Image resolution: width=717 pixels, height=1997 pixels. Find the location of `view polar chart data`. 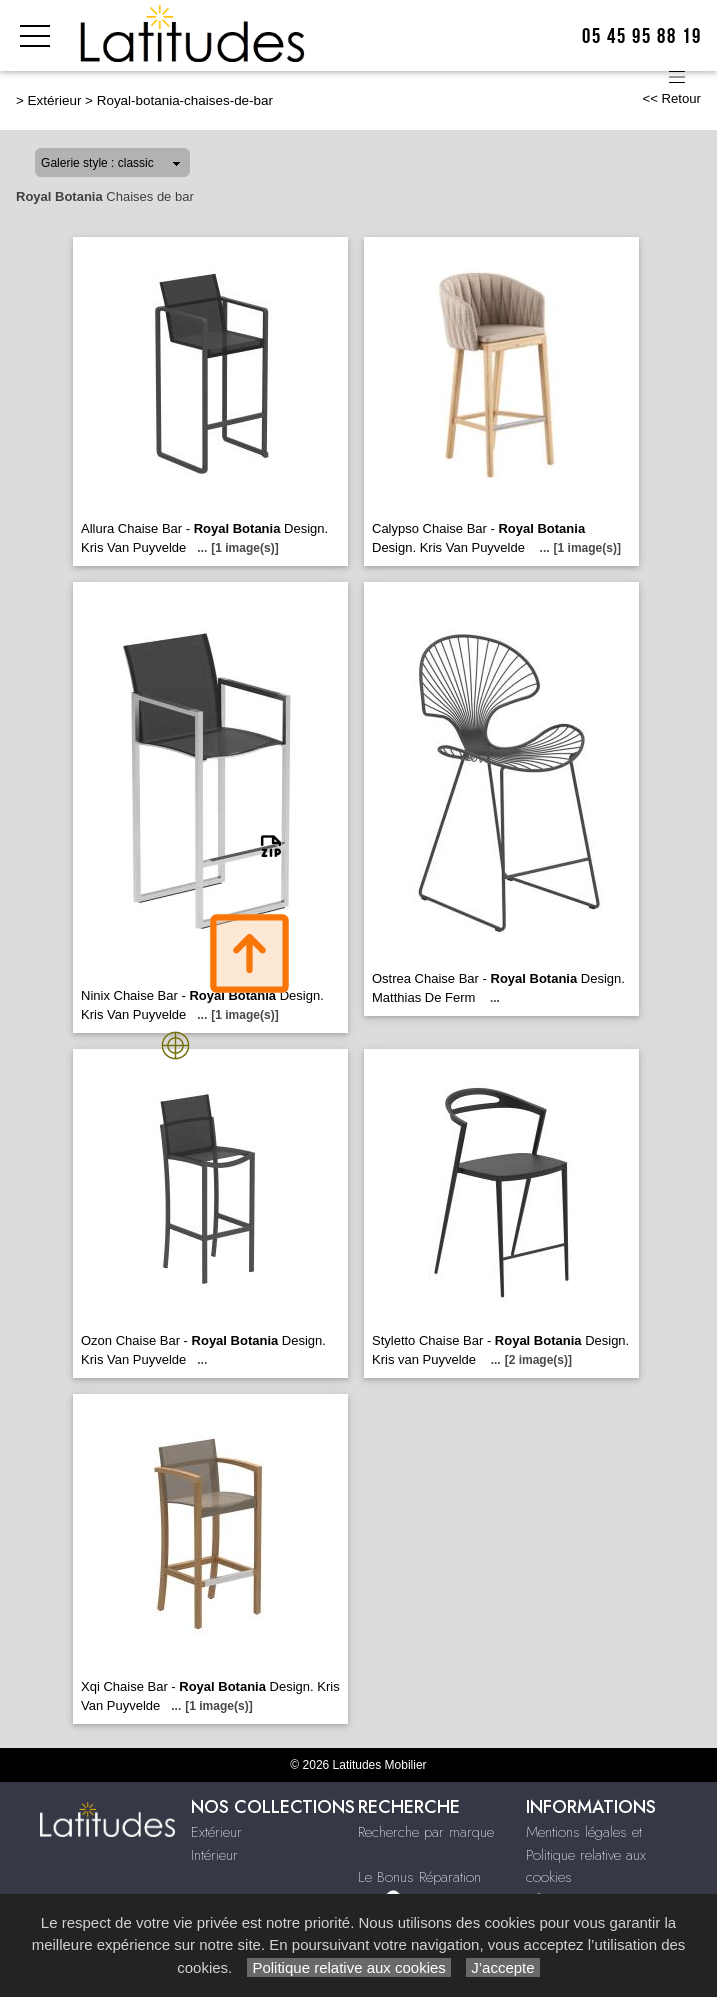

view polar chart data is located at coordinates (175, 1045).